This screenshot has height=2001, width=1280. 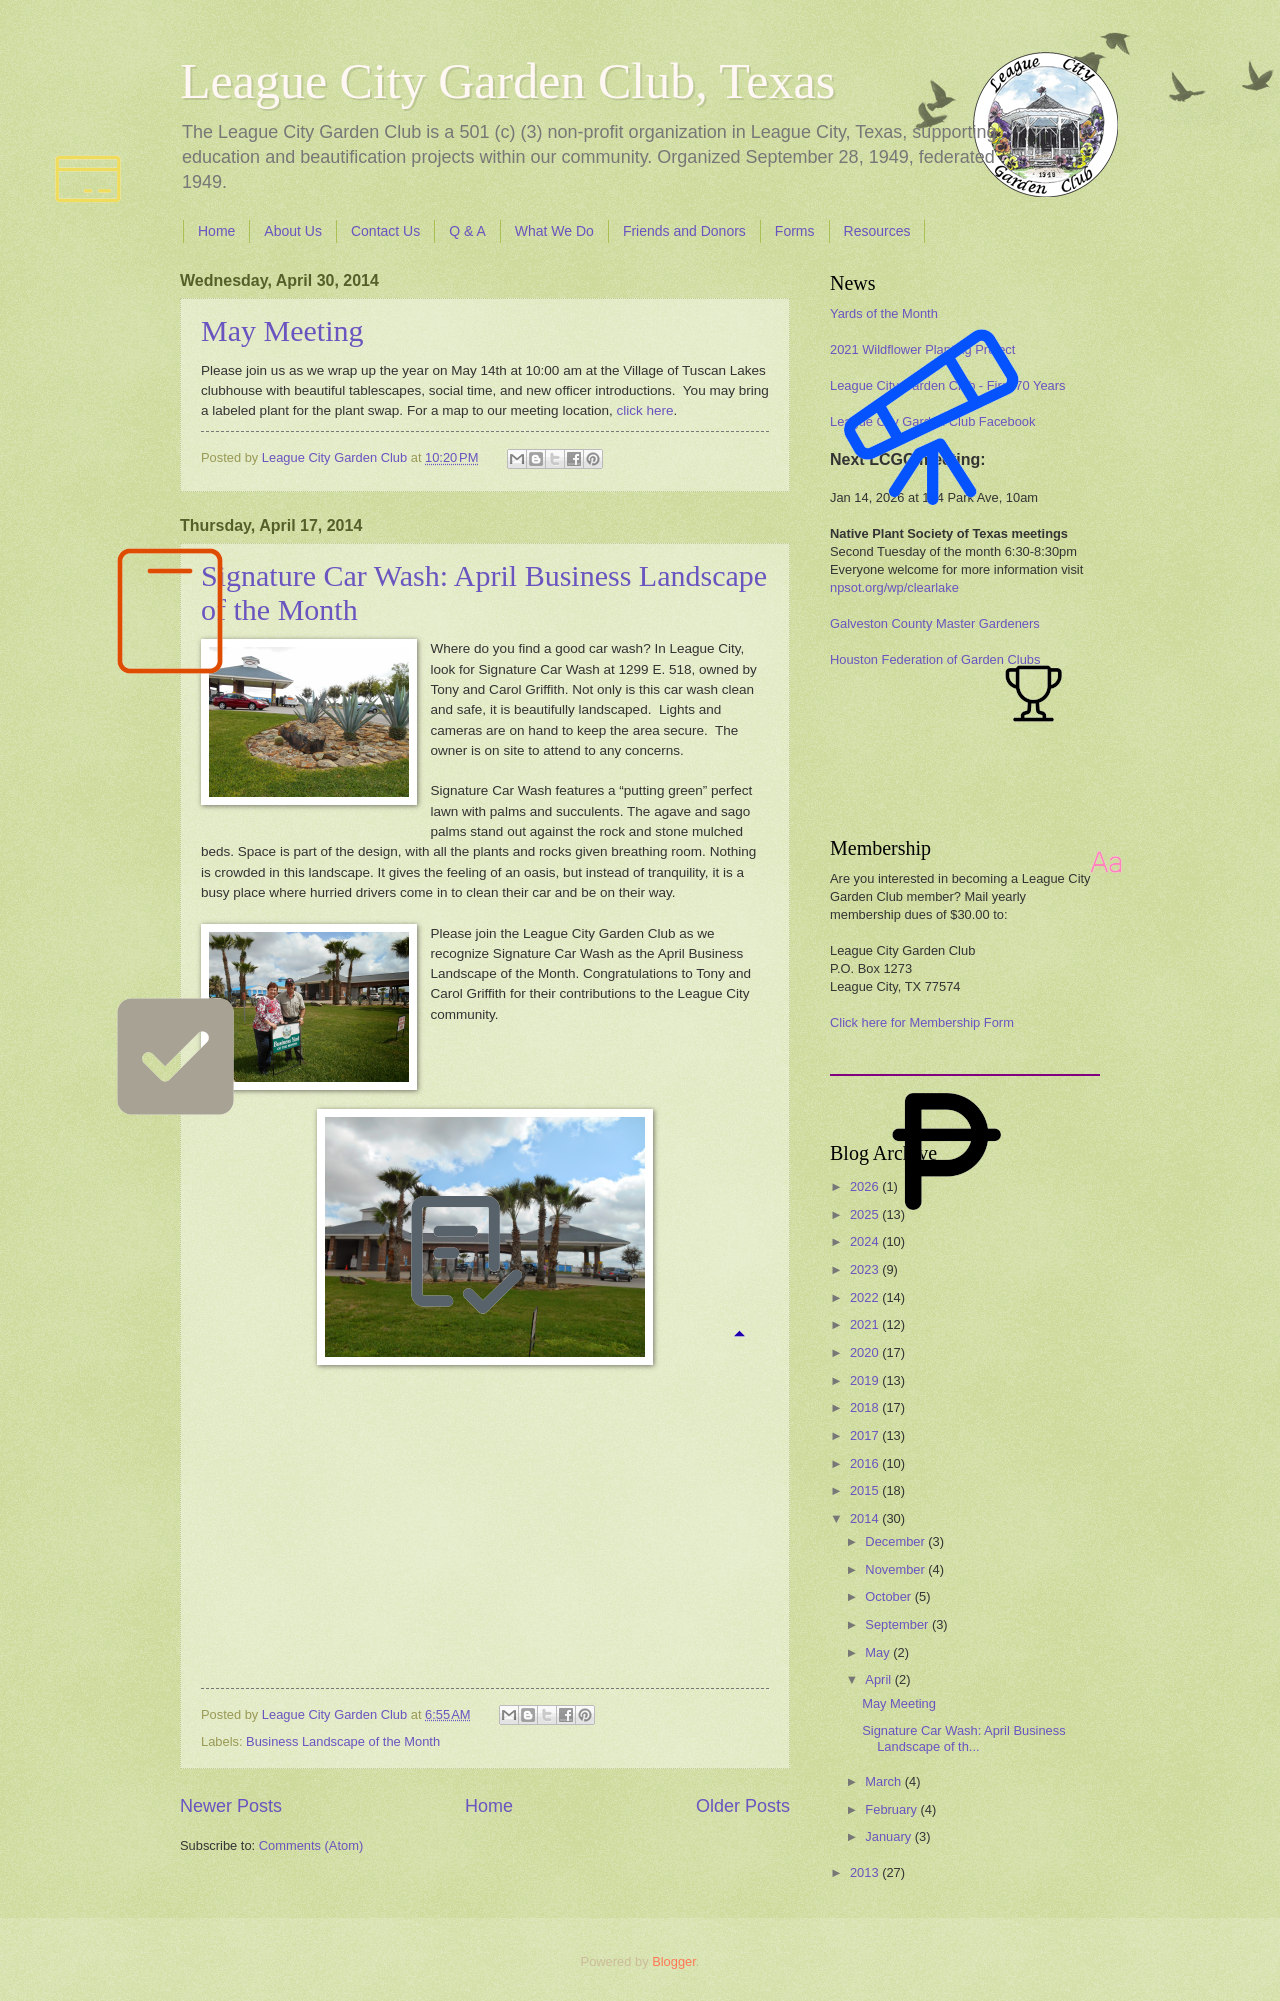 I want to click on view achievements or awards, so click(x=1033, y=693).